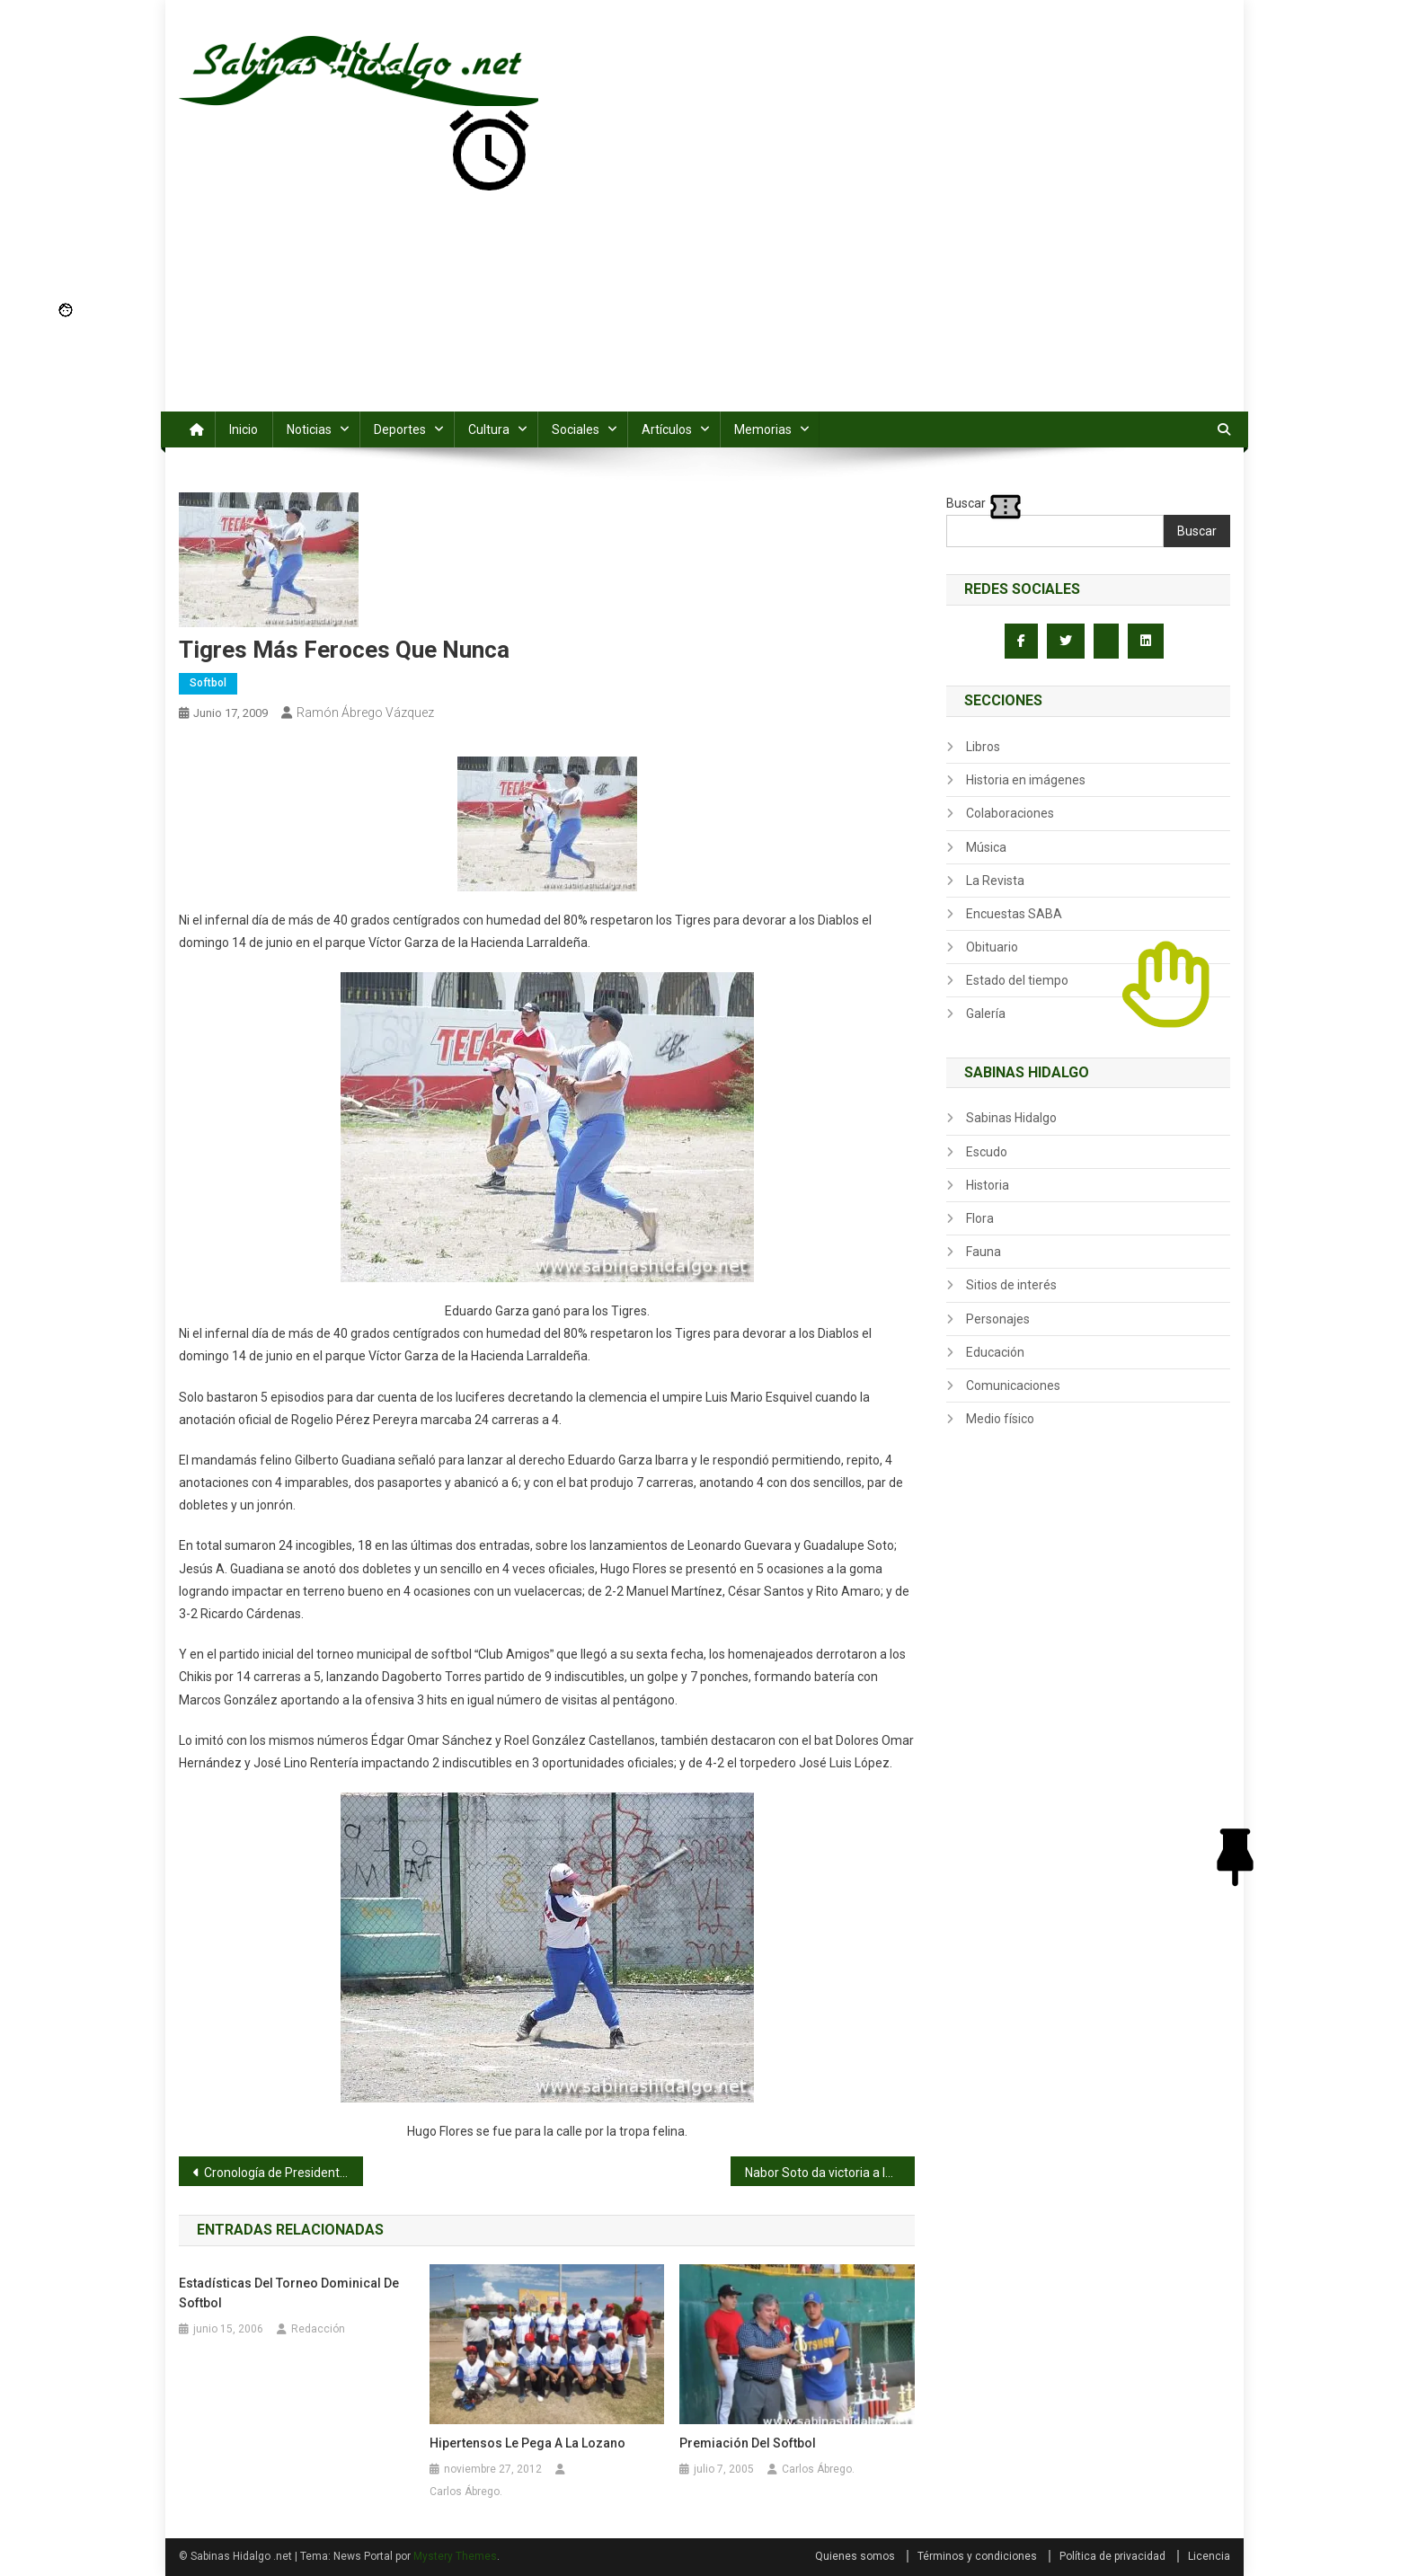 This screenshot has width=1409, height=2576. What do you see at coordinates (1165, 984) in the screenshot?
I see `stop or pause an action` at bounding box center [1165, 984].